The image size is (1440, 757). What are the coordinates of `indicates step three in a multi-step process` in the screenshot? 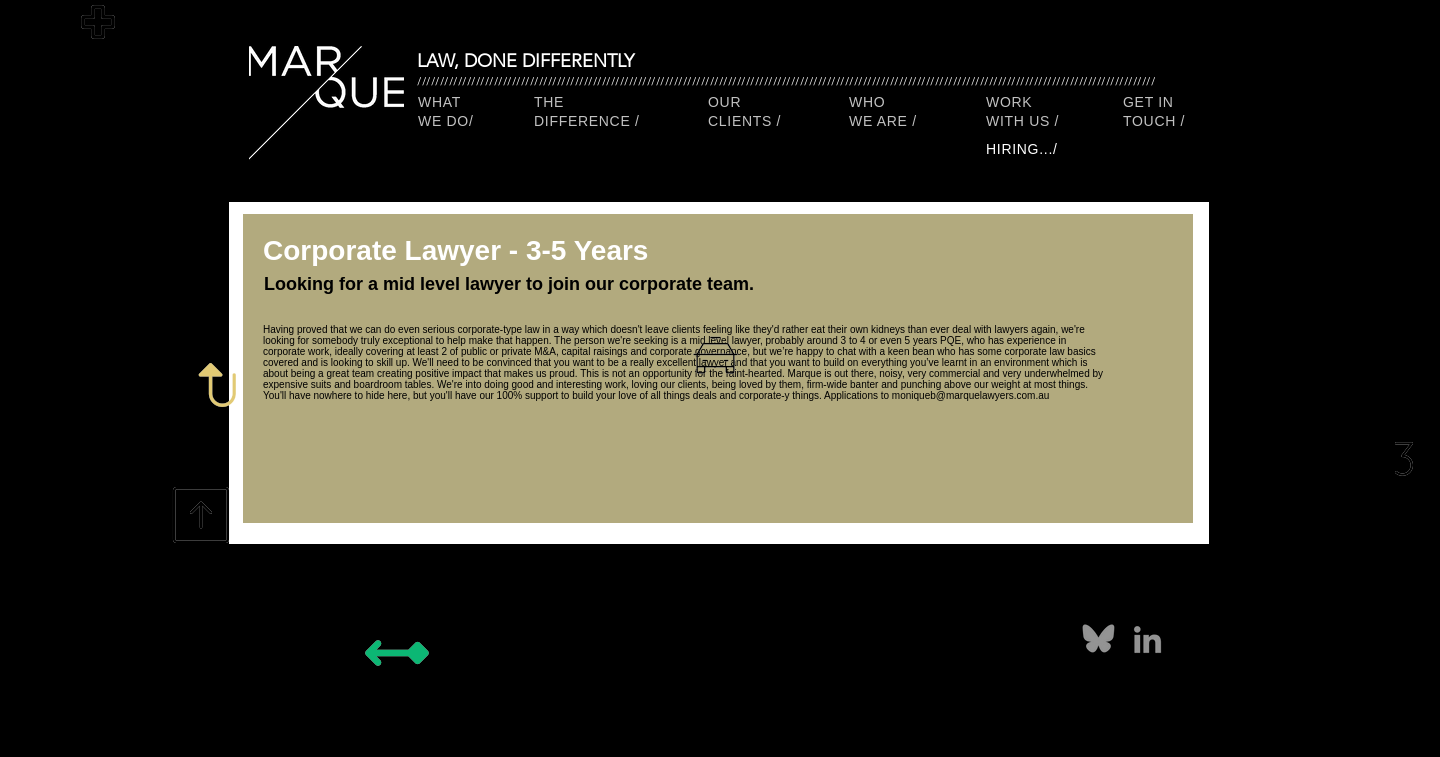 It's located at (1404, 459).